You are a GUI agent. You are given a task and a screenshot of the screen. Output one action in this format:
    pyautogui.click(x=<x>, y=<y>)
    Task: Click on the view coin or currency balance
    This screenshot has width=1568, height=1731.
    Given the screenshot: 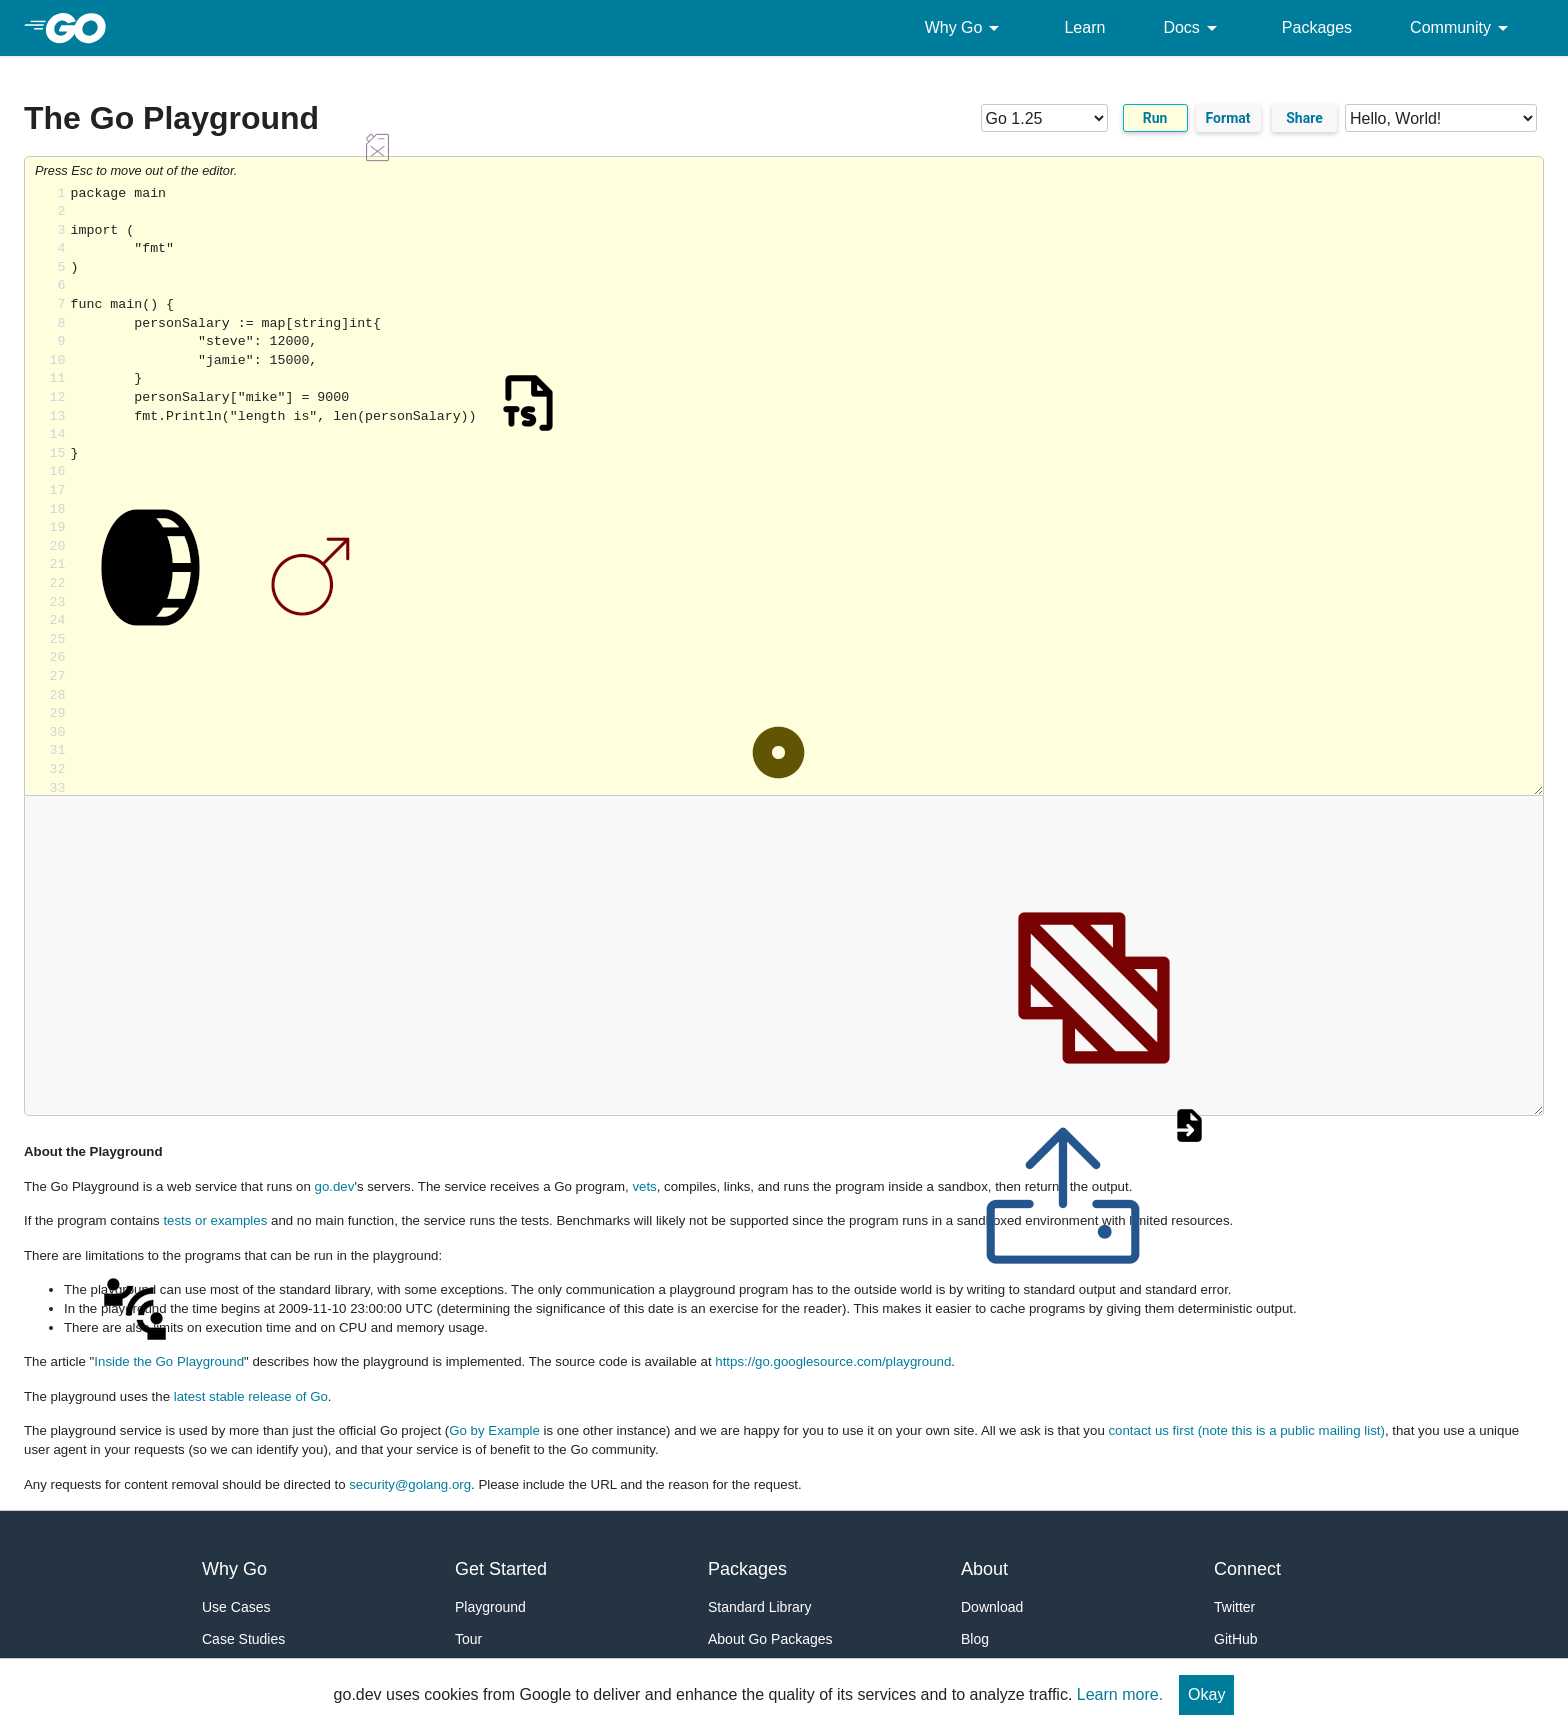 What is the action you would take?
    pyautogui.click(x=150, y=567)
    